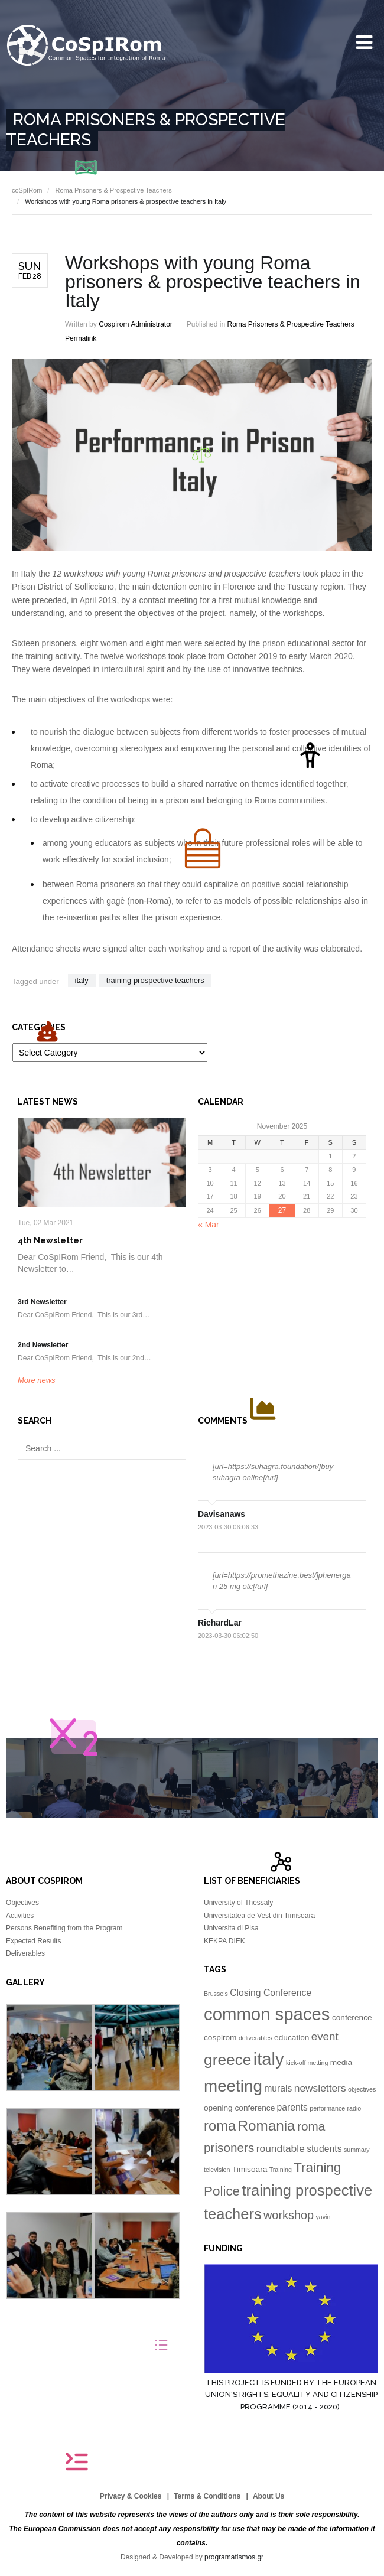 The image size is (384, 2576). What do you see at coordinates (281, 1862) in the screenshot?
I see `view network connections or relationships` at bounding box center [281, 1862].